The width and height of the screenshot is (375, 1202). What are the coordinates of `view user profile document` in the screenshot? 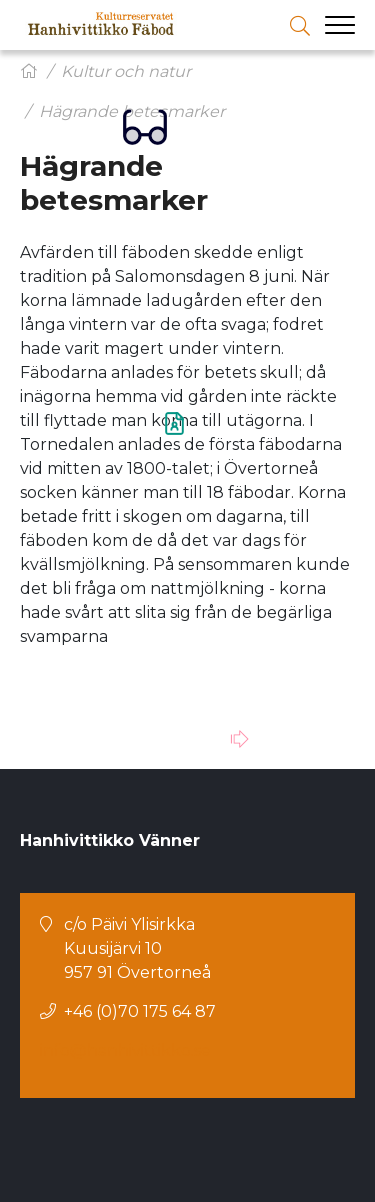 It's located at (174, 423).